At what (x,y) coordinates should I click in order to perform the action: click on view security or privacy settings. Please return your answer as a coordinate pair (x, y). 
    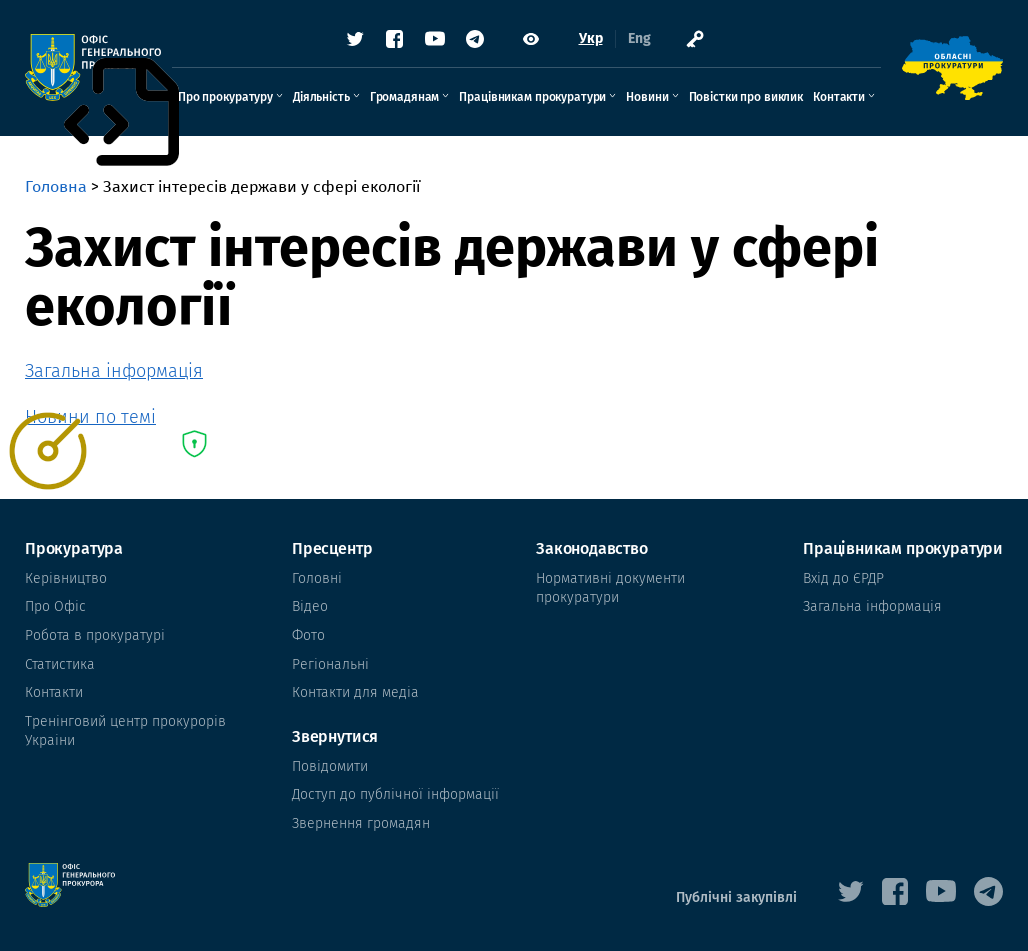
    Looking at the image, I should click on (194, 443).